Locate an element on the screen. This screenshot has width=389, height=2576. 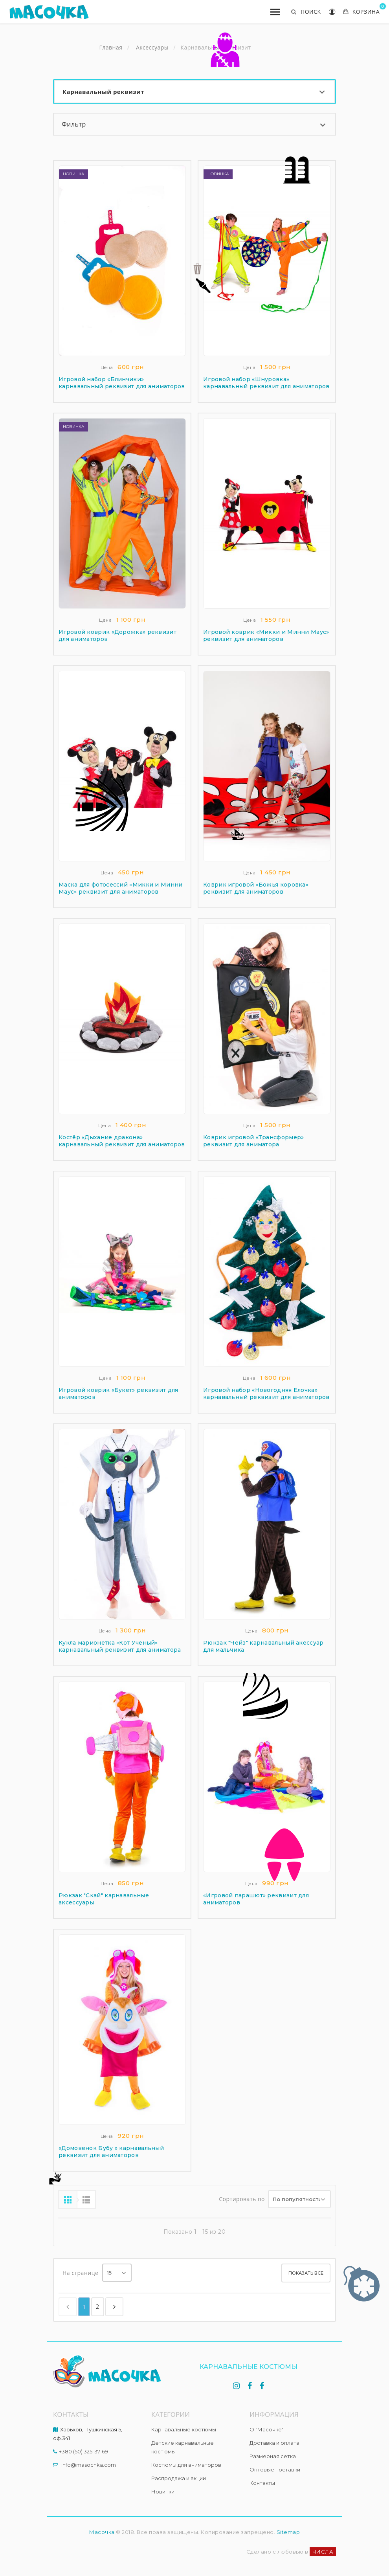
view joint or bone health information is located at coordinates (203, 286).